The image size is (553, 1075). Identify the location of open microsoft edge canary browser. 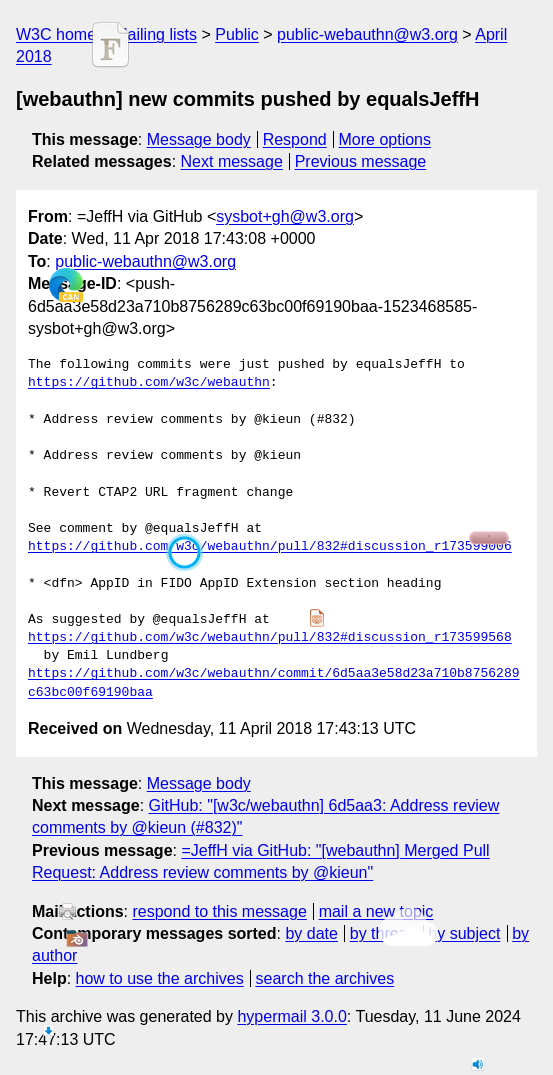
(66, 285).